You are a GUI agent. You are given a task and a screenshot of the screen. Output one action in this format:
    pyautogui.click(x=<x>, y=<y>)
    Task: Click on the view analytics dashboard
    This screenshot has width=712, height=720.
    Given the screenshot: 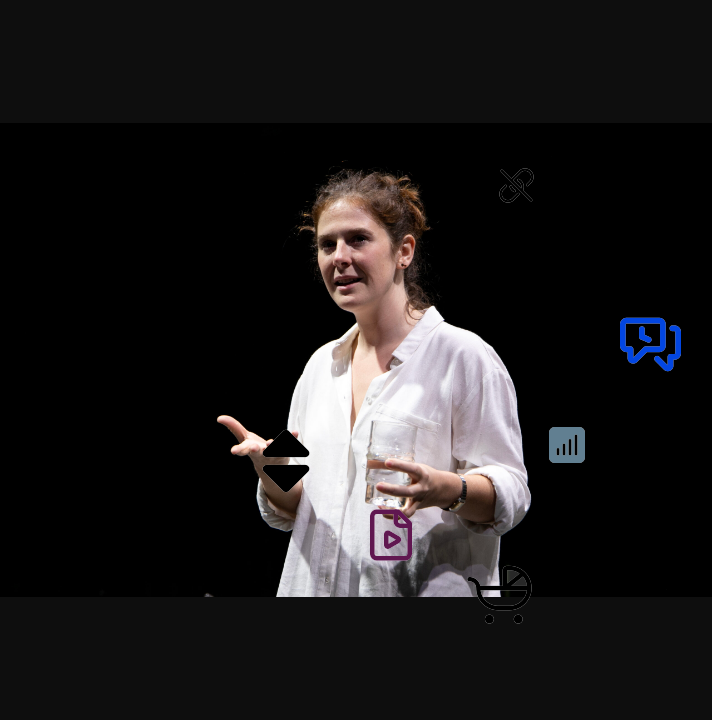 What is the action you would take?
    pyautogui.click(x=567, y=445)
    